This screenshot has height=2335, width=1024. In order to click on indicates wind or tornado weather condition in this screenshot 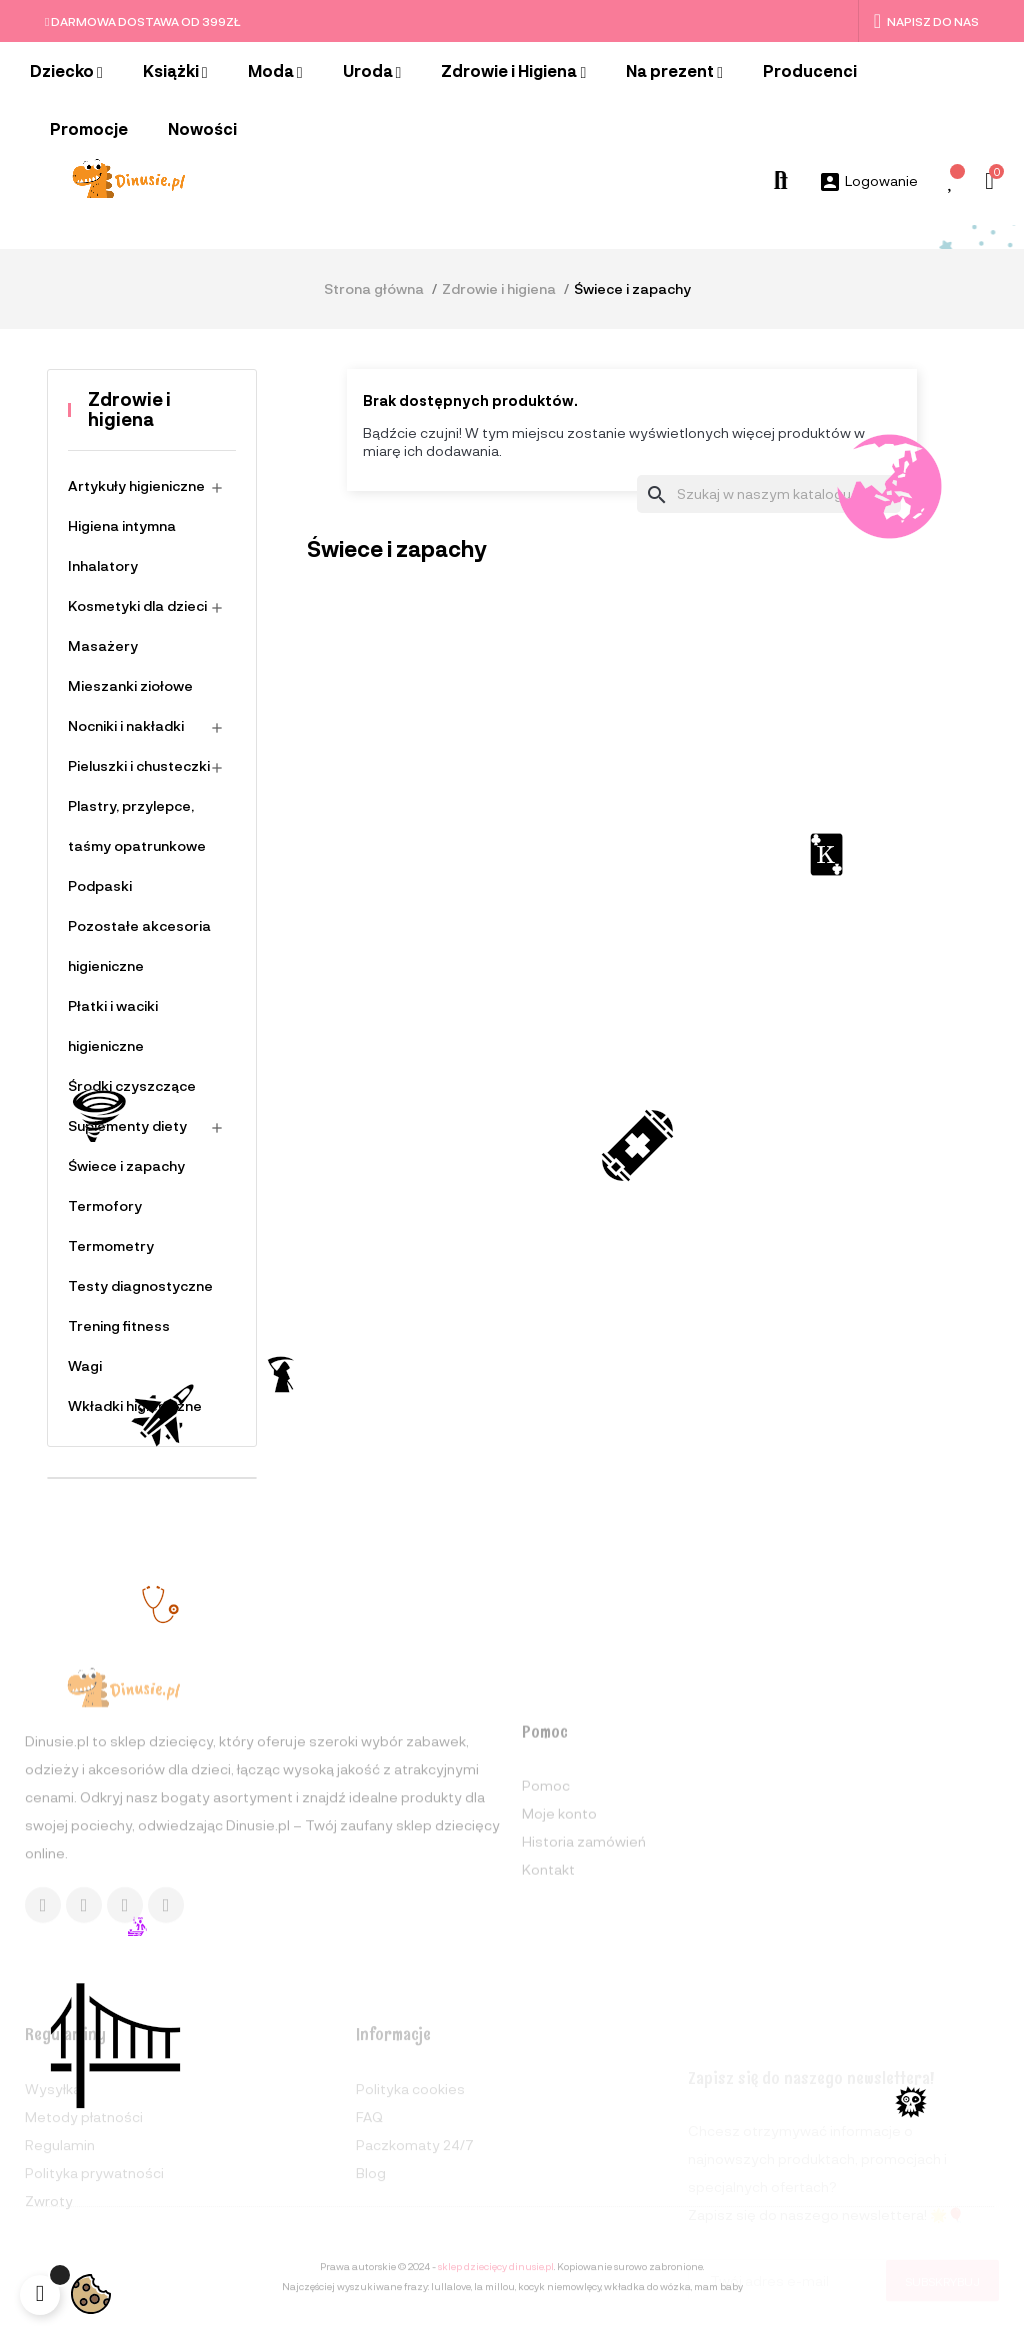, I will do `click(99, 1115)`.